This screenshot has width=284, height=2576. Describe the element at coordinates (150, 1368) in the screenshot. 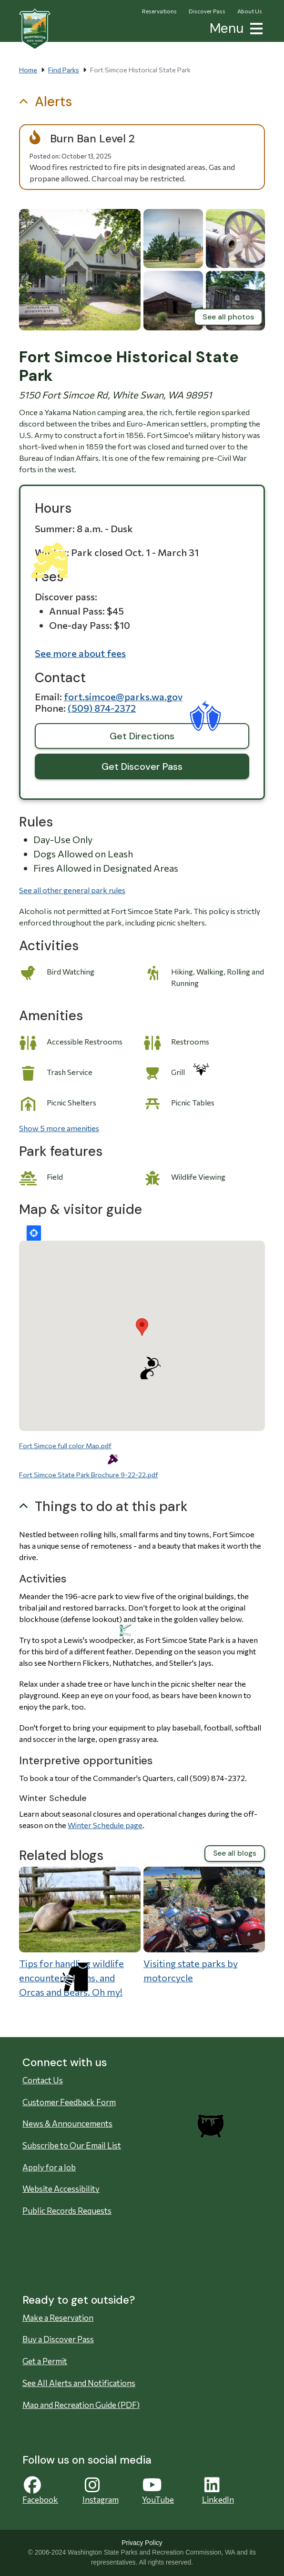

I see `indicates plant fruiting stage in gardening game` at that location.